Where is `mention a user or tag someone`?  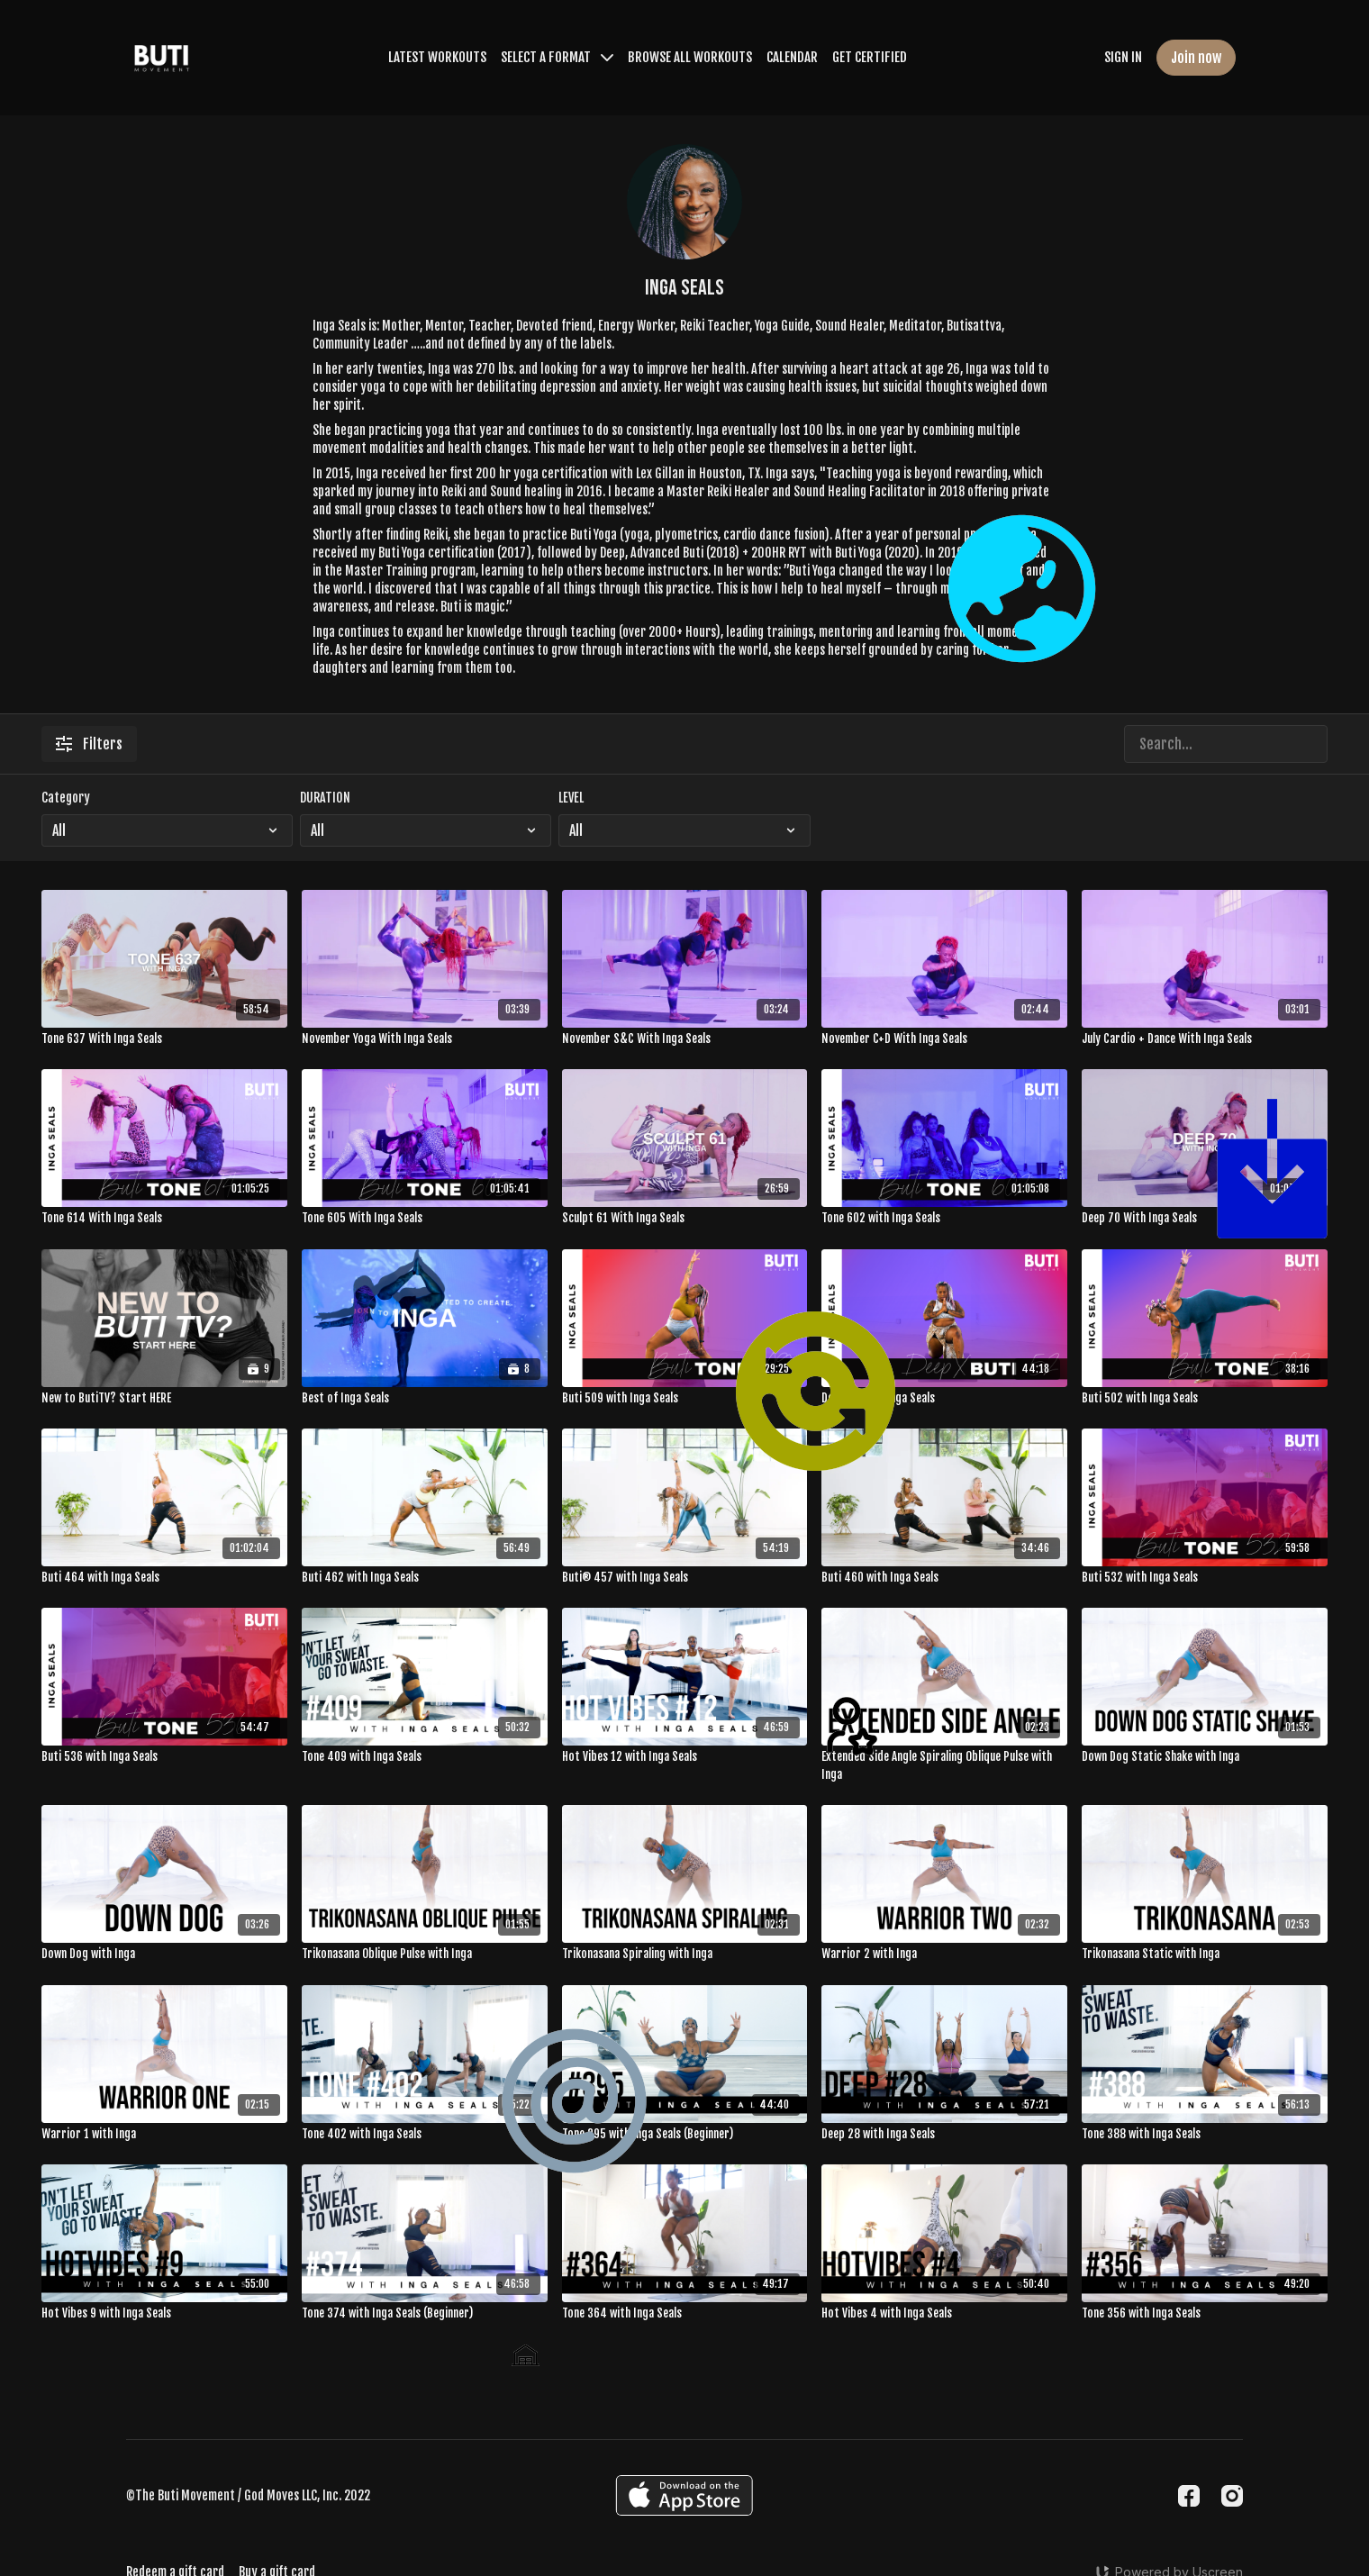 mention a user or tag someone is located at coordinates (574, 2100).